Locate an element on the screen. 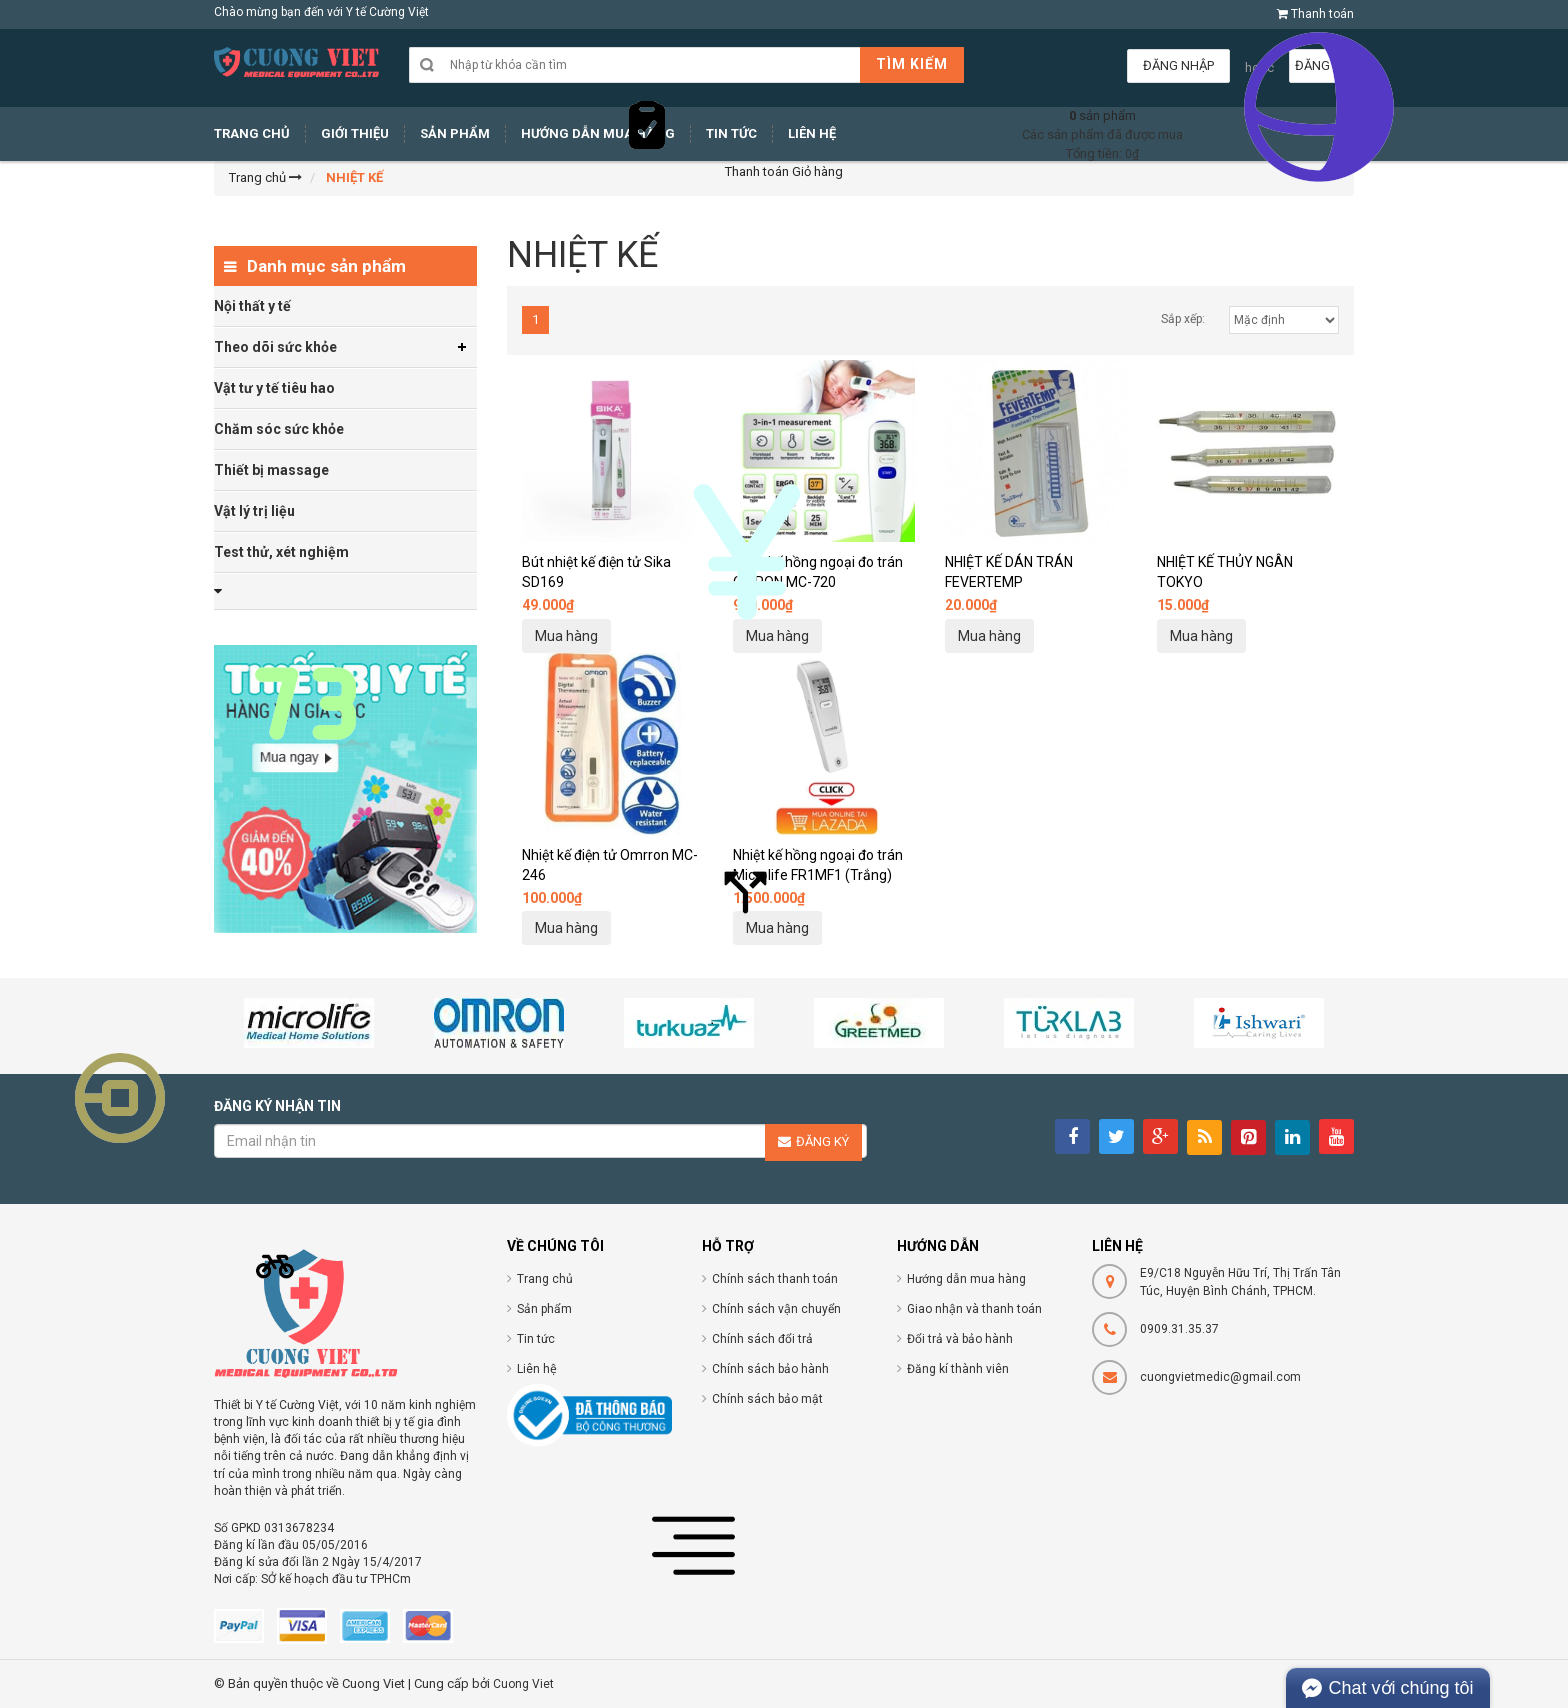 The image size is (1568, 1708). split or fork a call to multiple recipients is located at coordinates (745, 892).